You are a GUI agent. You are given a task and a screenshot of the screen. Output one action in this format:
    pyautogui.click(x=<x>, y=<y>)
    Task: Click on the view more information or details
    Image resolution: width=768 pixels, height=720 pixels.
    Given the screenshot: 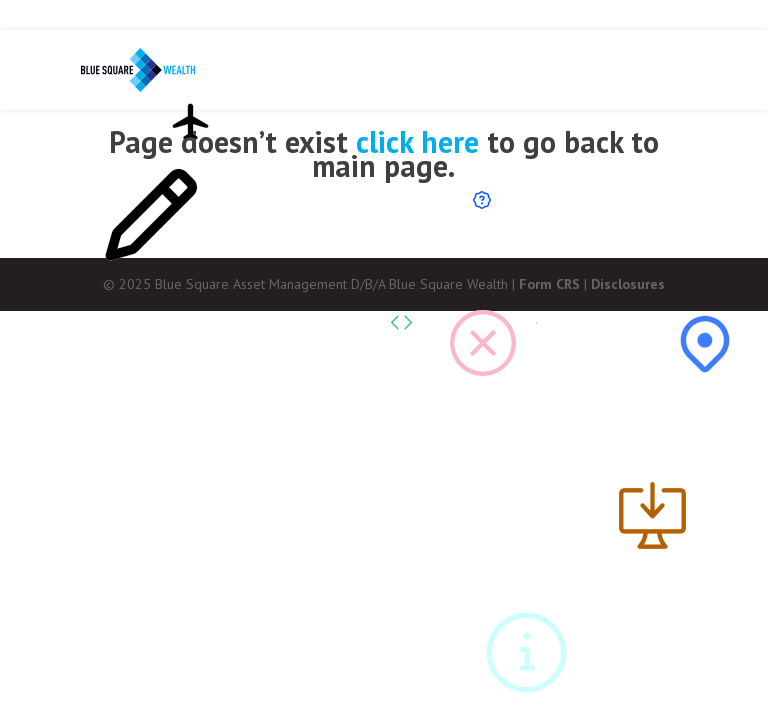 What is the action you would take?
    pyautogui.click(x=526, y=652)
    